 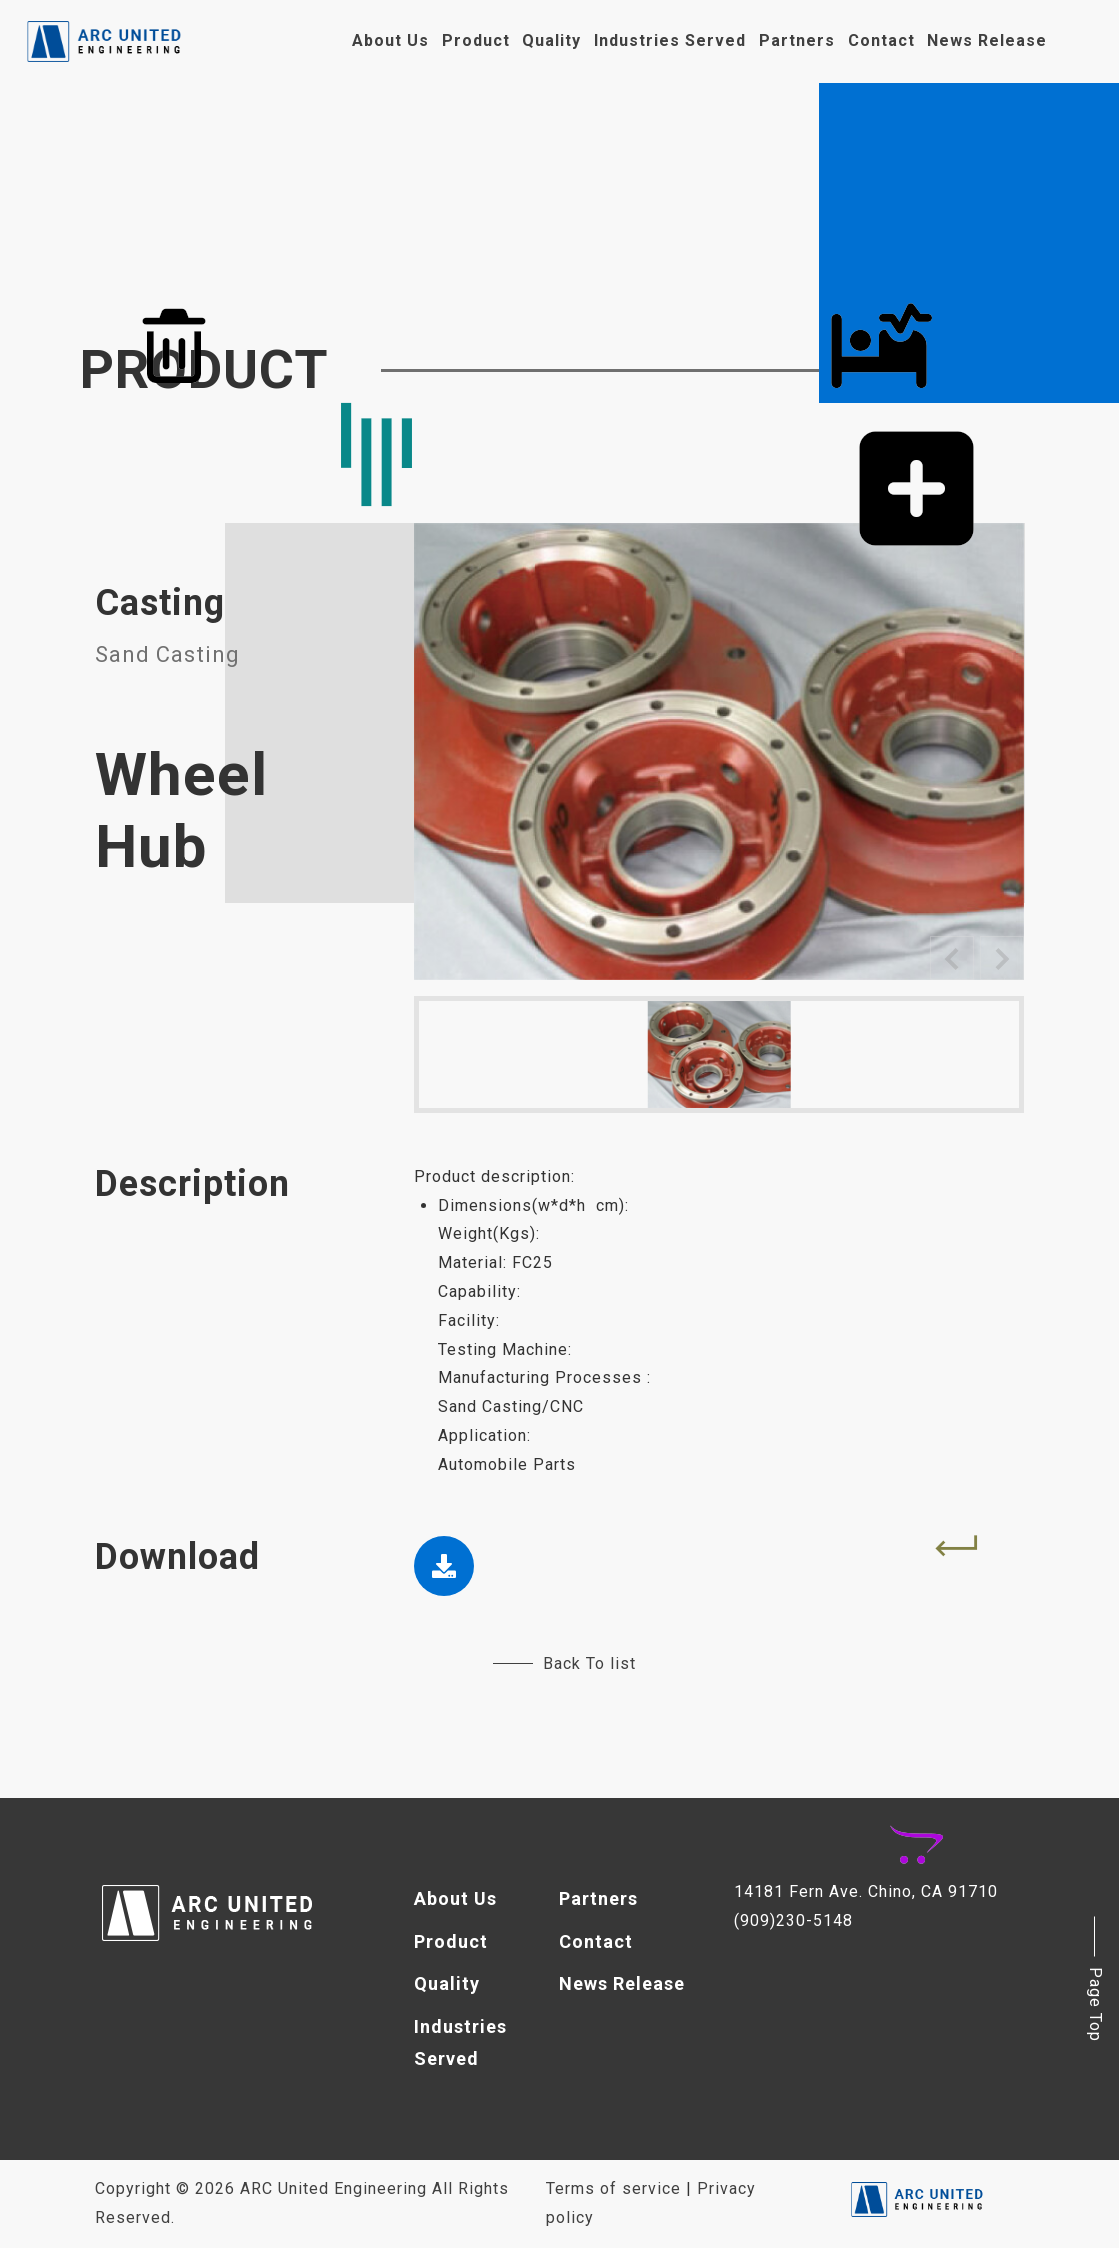 What do you see at coordinates (376, 454) in the screenshot?
I see `open Gitter chat platform` at bounding box center [376, 454].